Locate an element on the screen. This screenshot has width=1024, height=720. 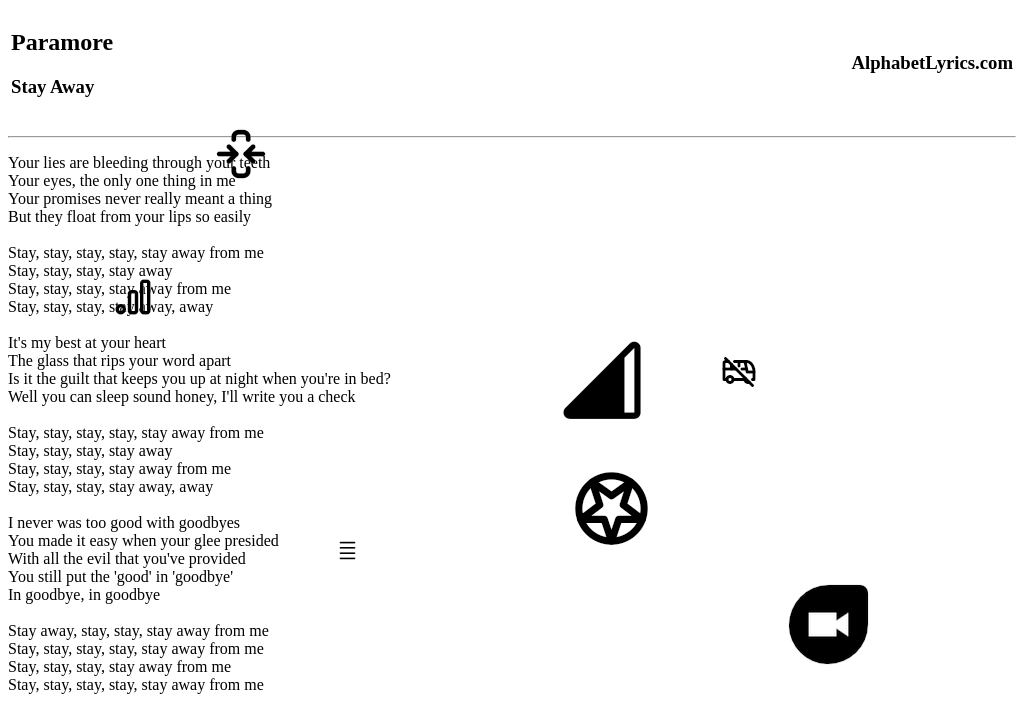
open Google Analytics dashboard is located at coordinates (133, 297).